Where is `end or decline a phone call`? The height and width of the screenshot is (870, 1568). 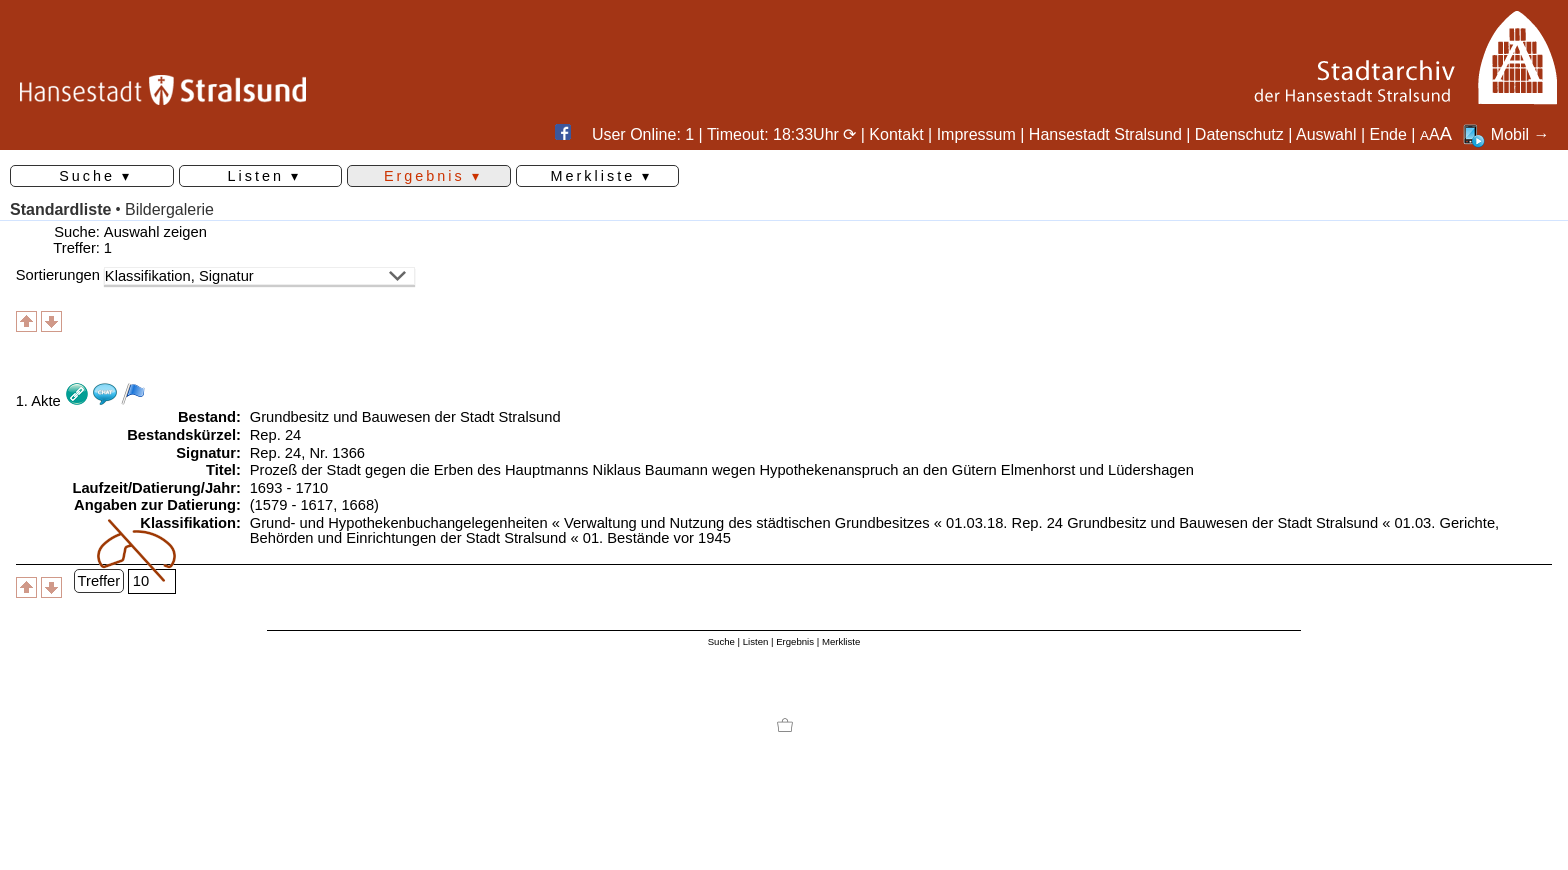 end or decline a phone call is located at coordinates (136, 550).